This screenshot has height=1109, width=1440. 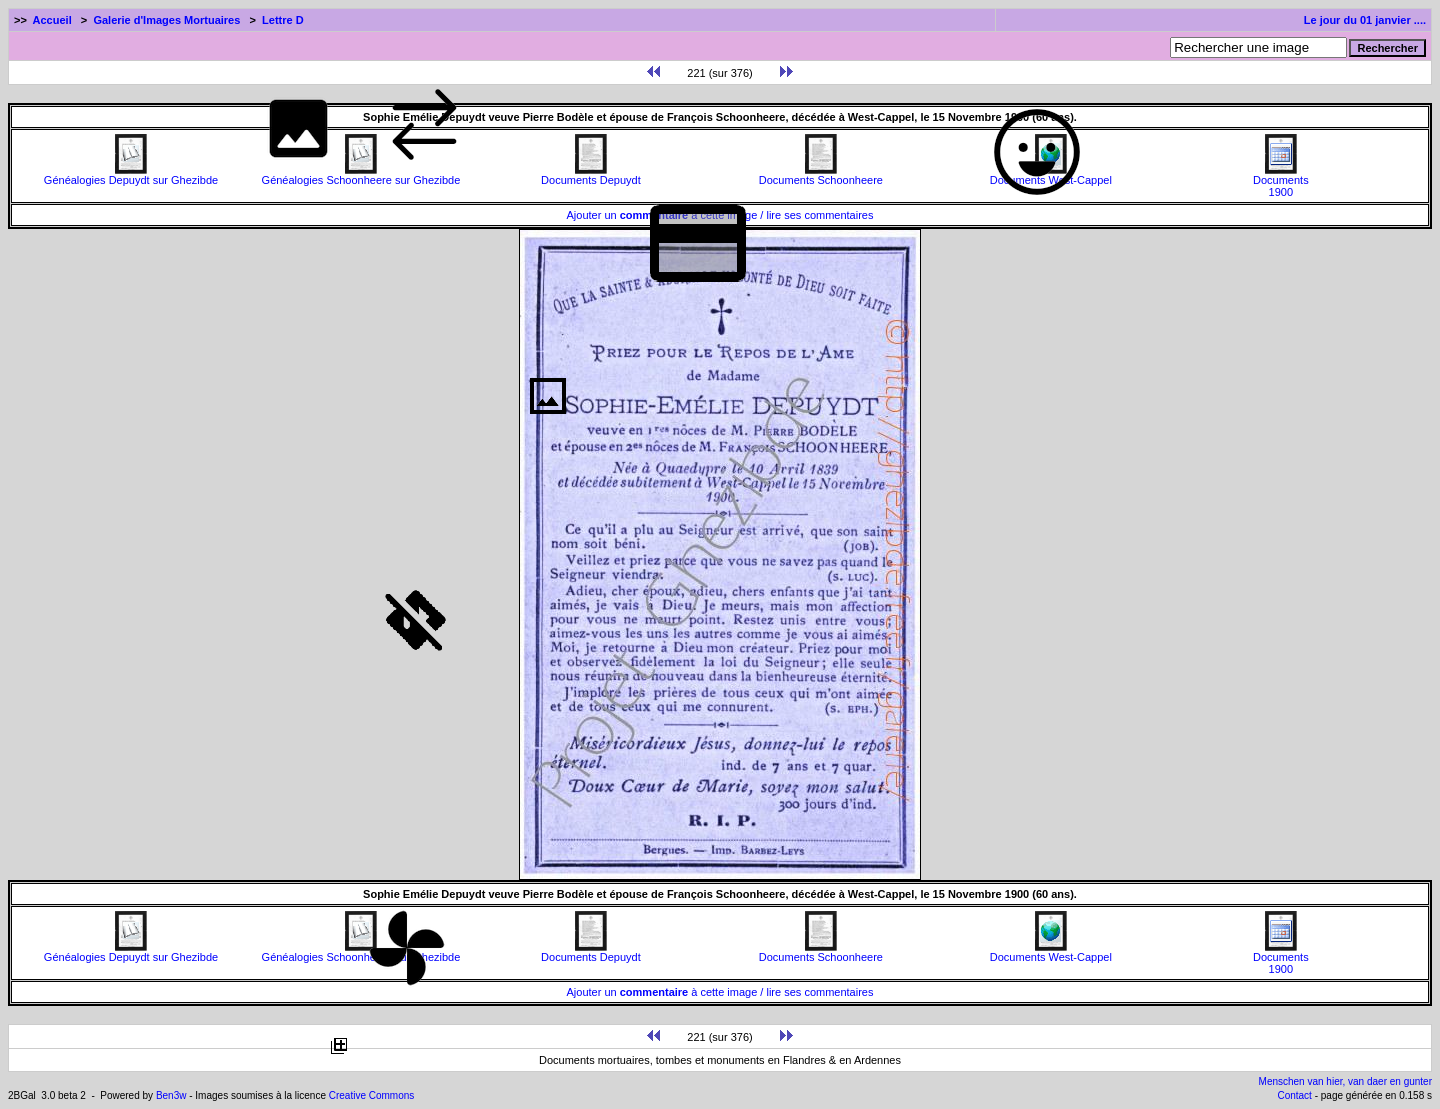 What do you see at coordinates (339, 1046) in the screenshot?
I see `add to queue` at bounding box center [339, 1046].